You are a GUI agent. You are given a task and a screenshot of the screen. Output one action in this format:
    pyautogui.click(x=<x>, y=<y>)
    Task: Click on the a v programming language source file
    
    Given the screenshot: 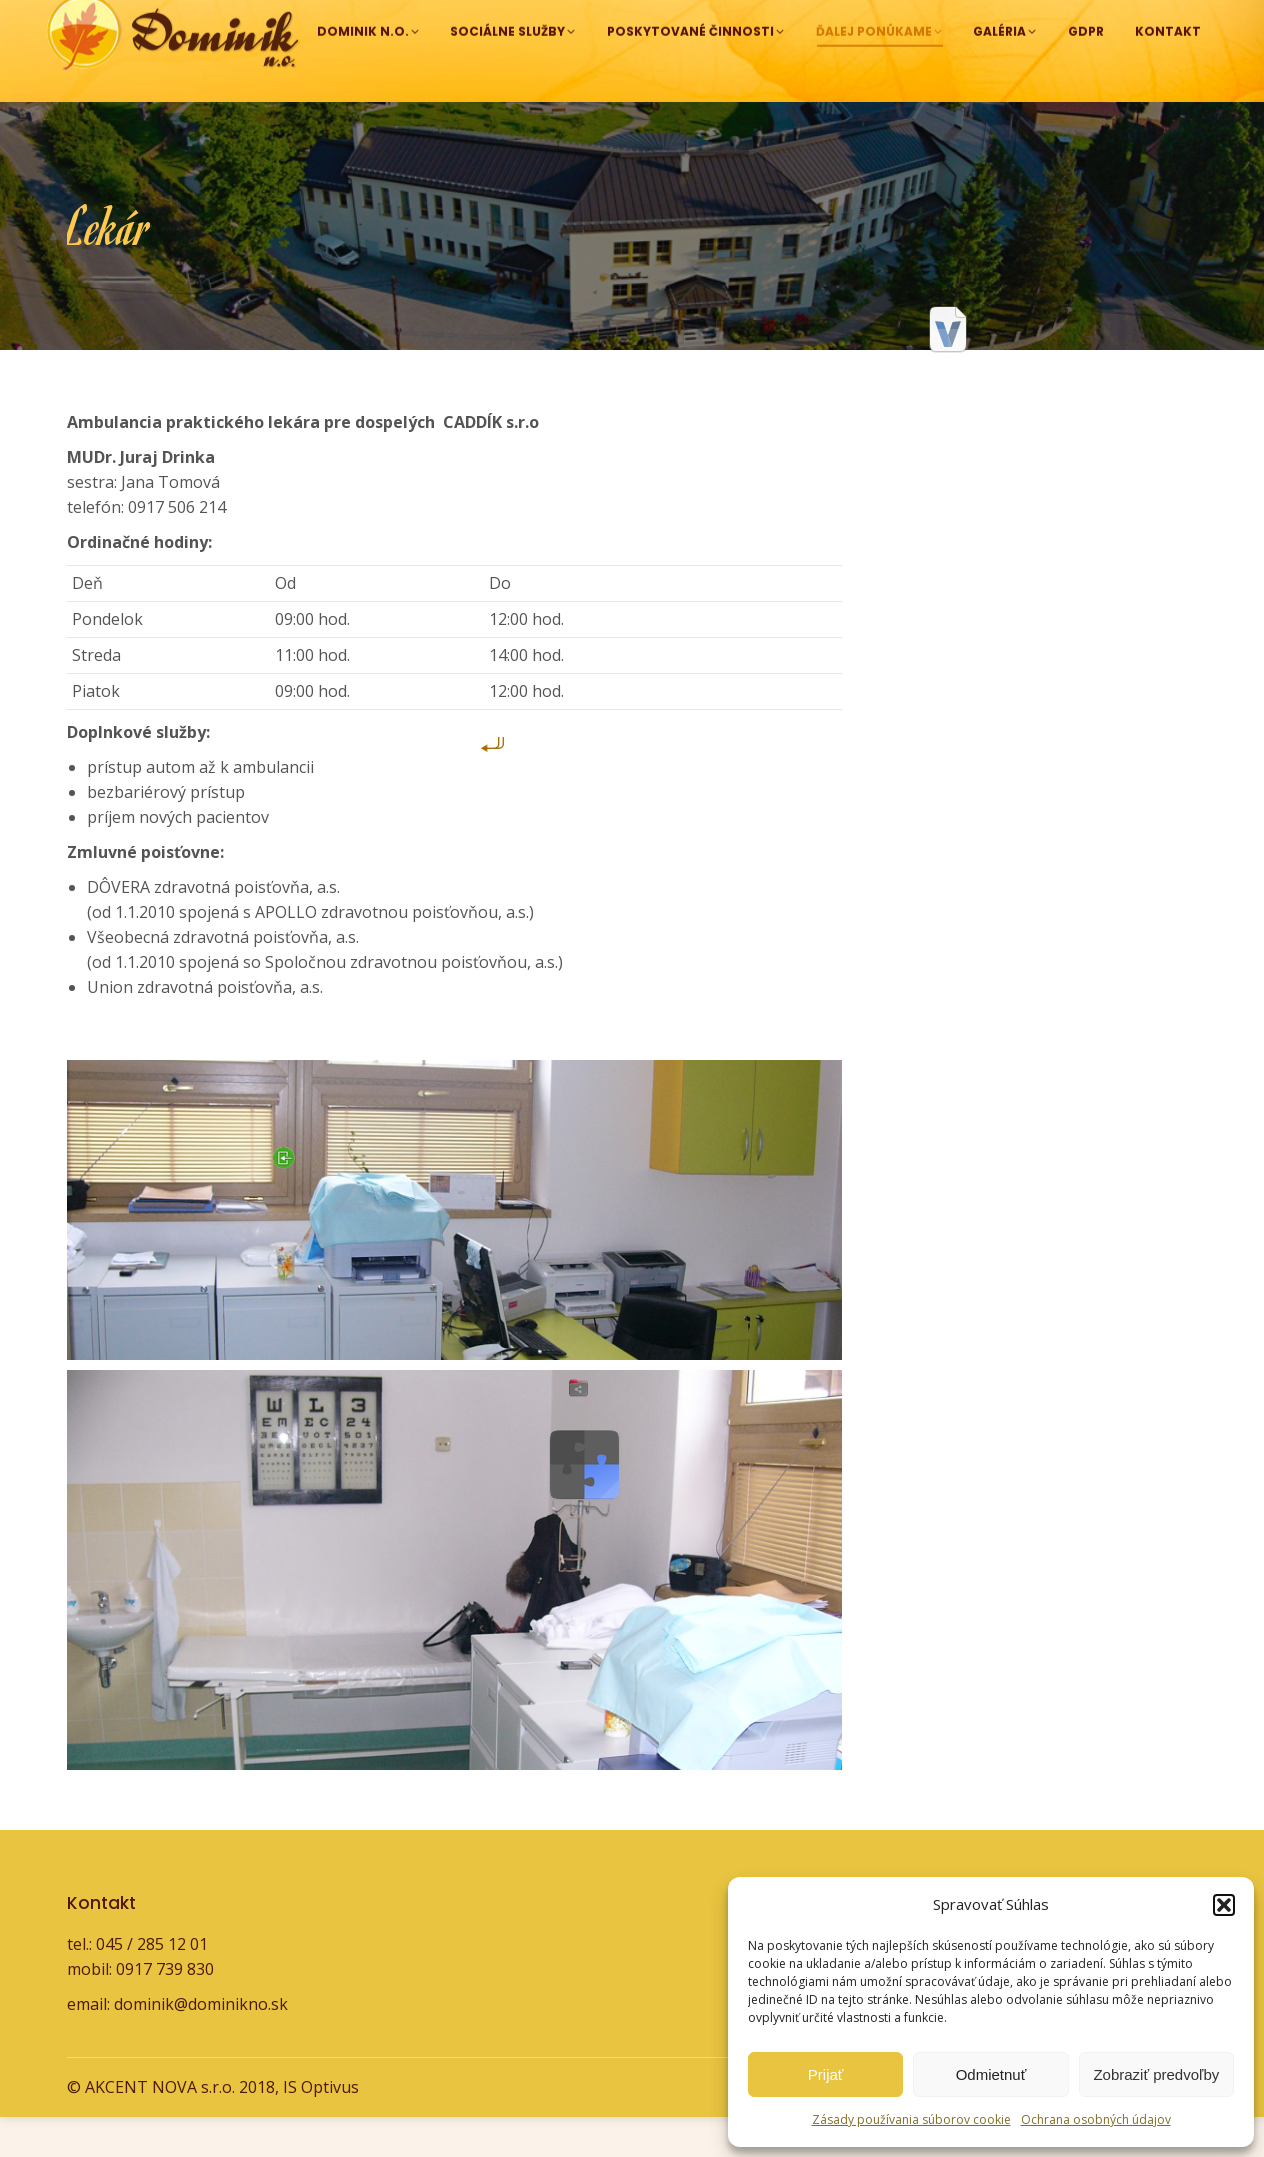 What is the action you would take?
    pyautogui.click(x=948, y=329)
    